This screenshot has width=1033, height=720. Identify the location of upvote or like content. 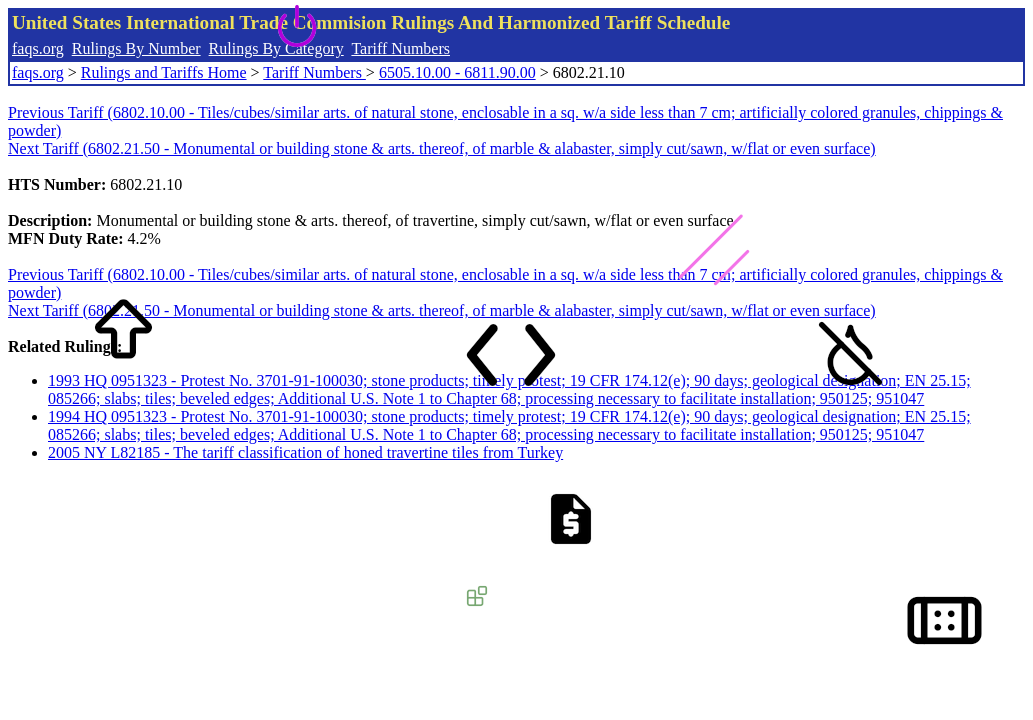
(123, 330).